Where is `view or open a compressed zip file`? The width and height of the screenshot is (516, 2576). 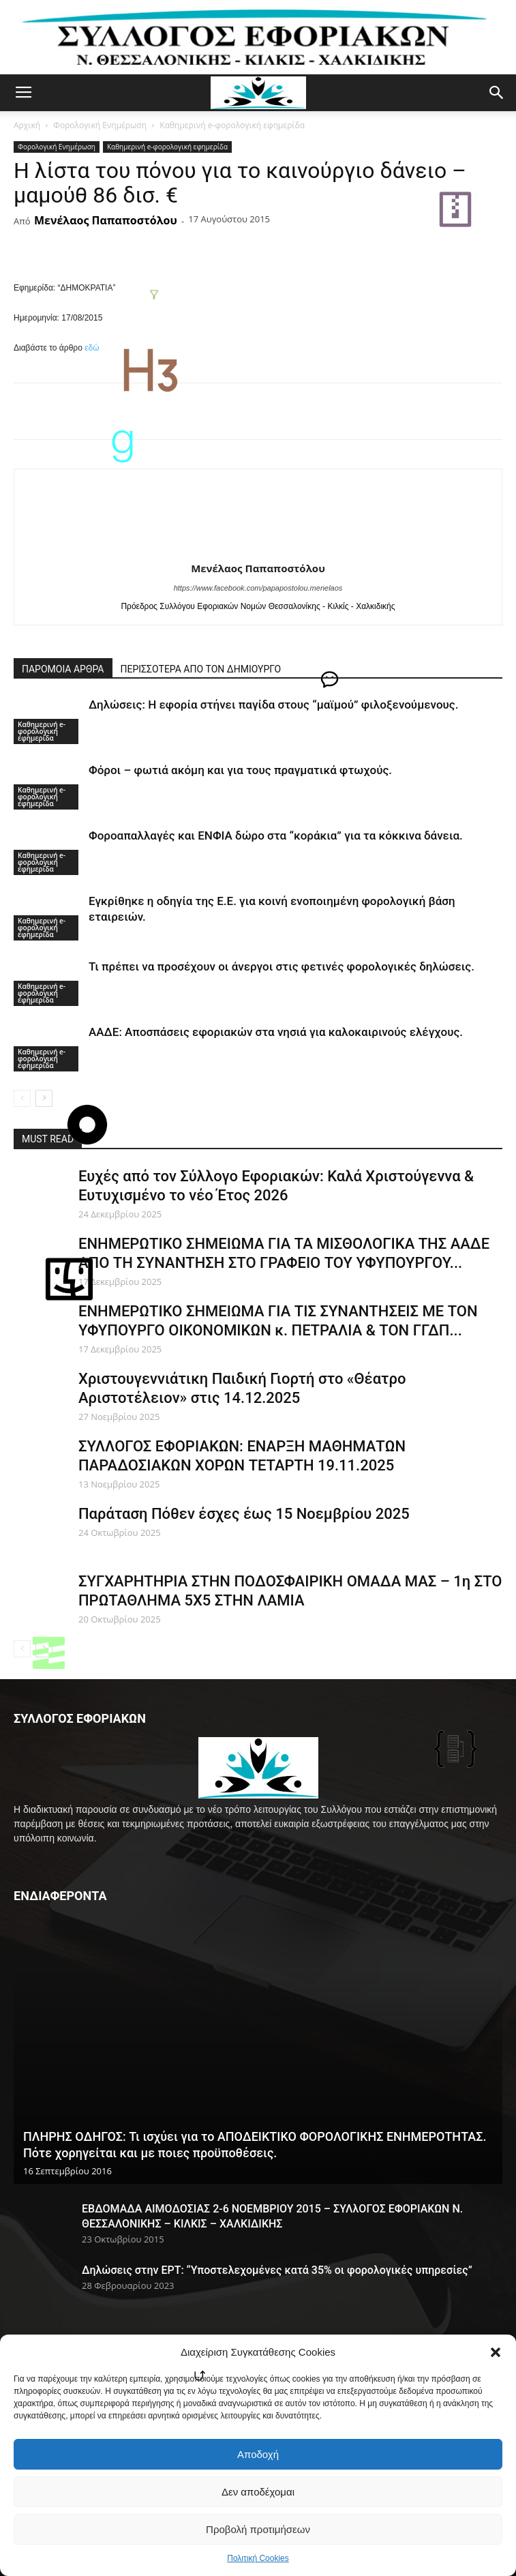
view or open a compressed zip file is located at coordinates (455, 209).